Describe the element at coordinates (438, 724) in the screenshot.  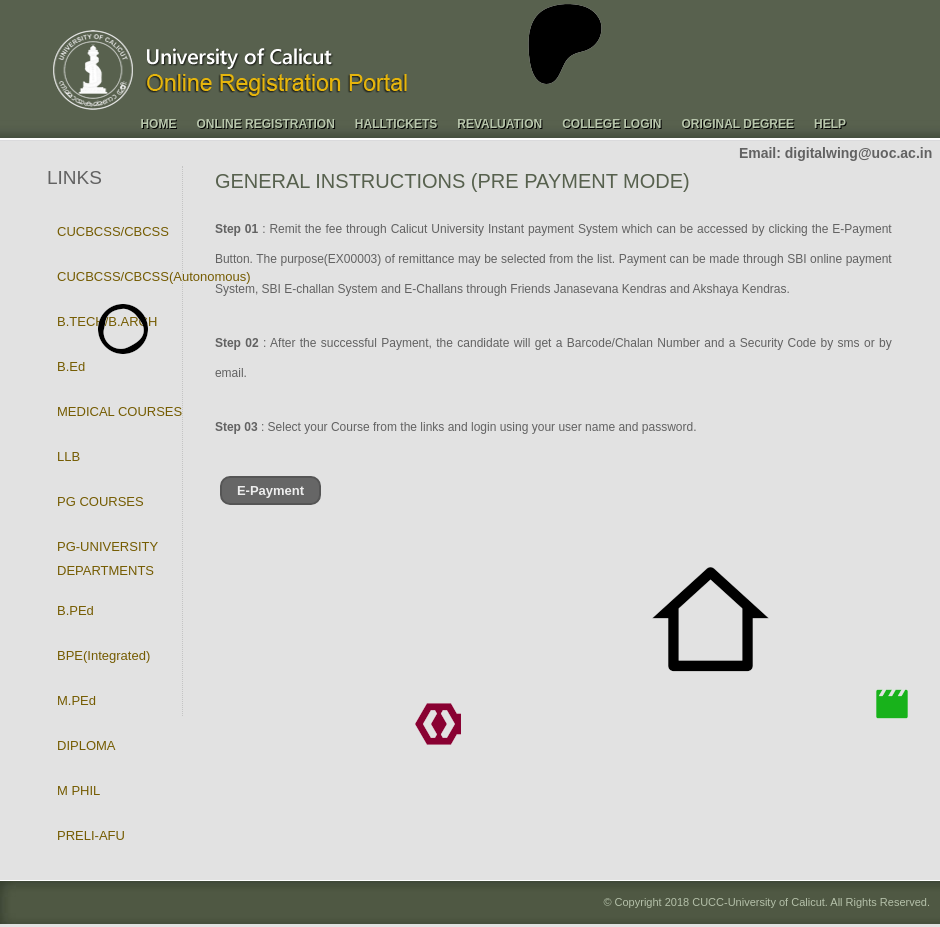
I see `keycloak identity and access management platform` at that location.